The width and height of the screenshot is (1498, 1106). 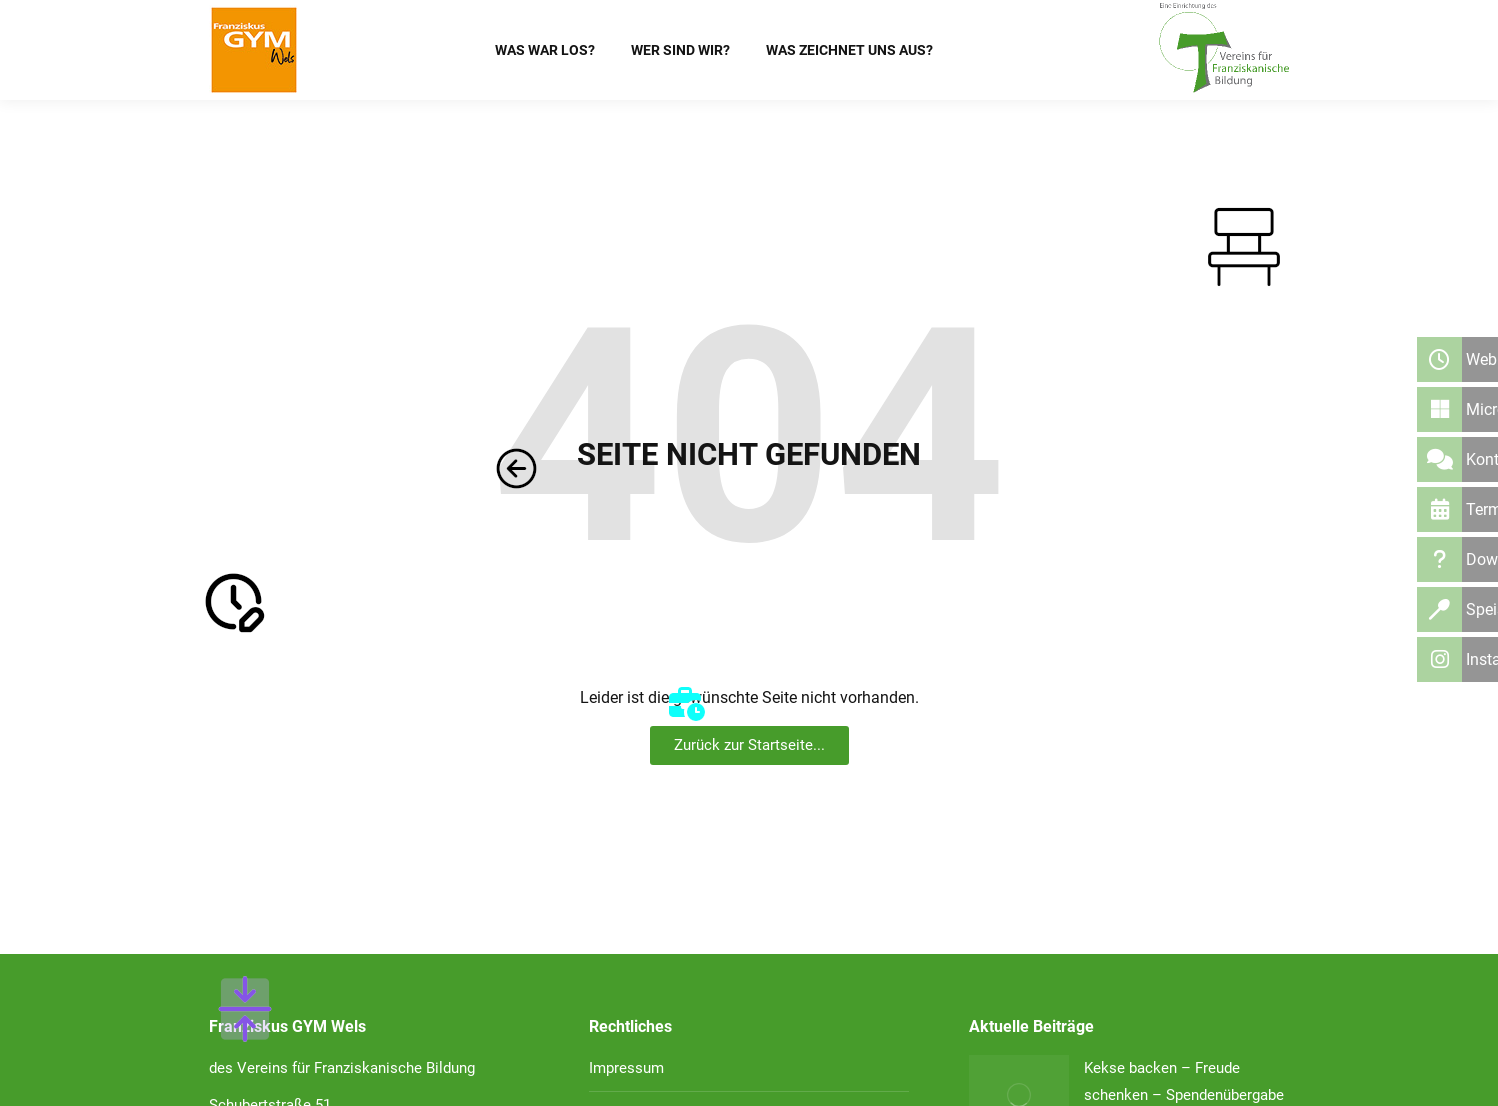 What do you see at coordinates (1244, 247) in the screenshot?
I see `browse furniture or seating options` at bounding box center [1244, 247].